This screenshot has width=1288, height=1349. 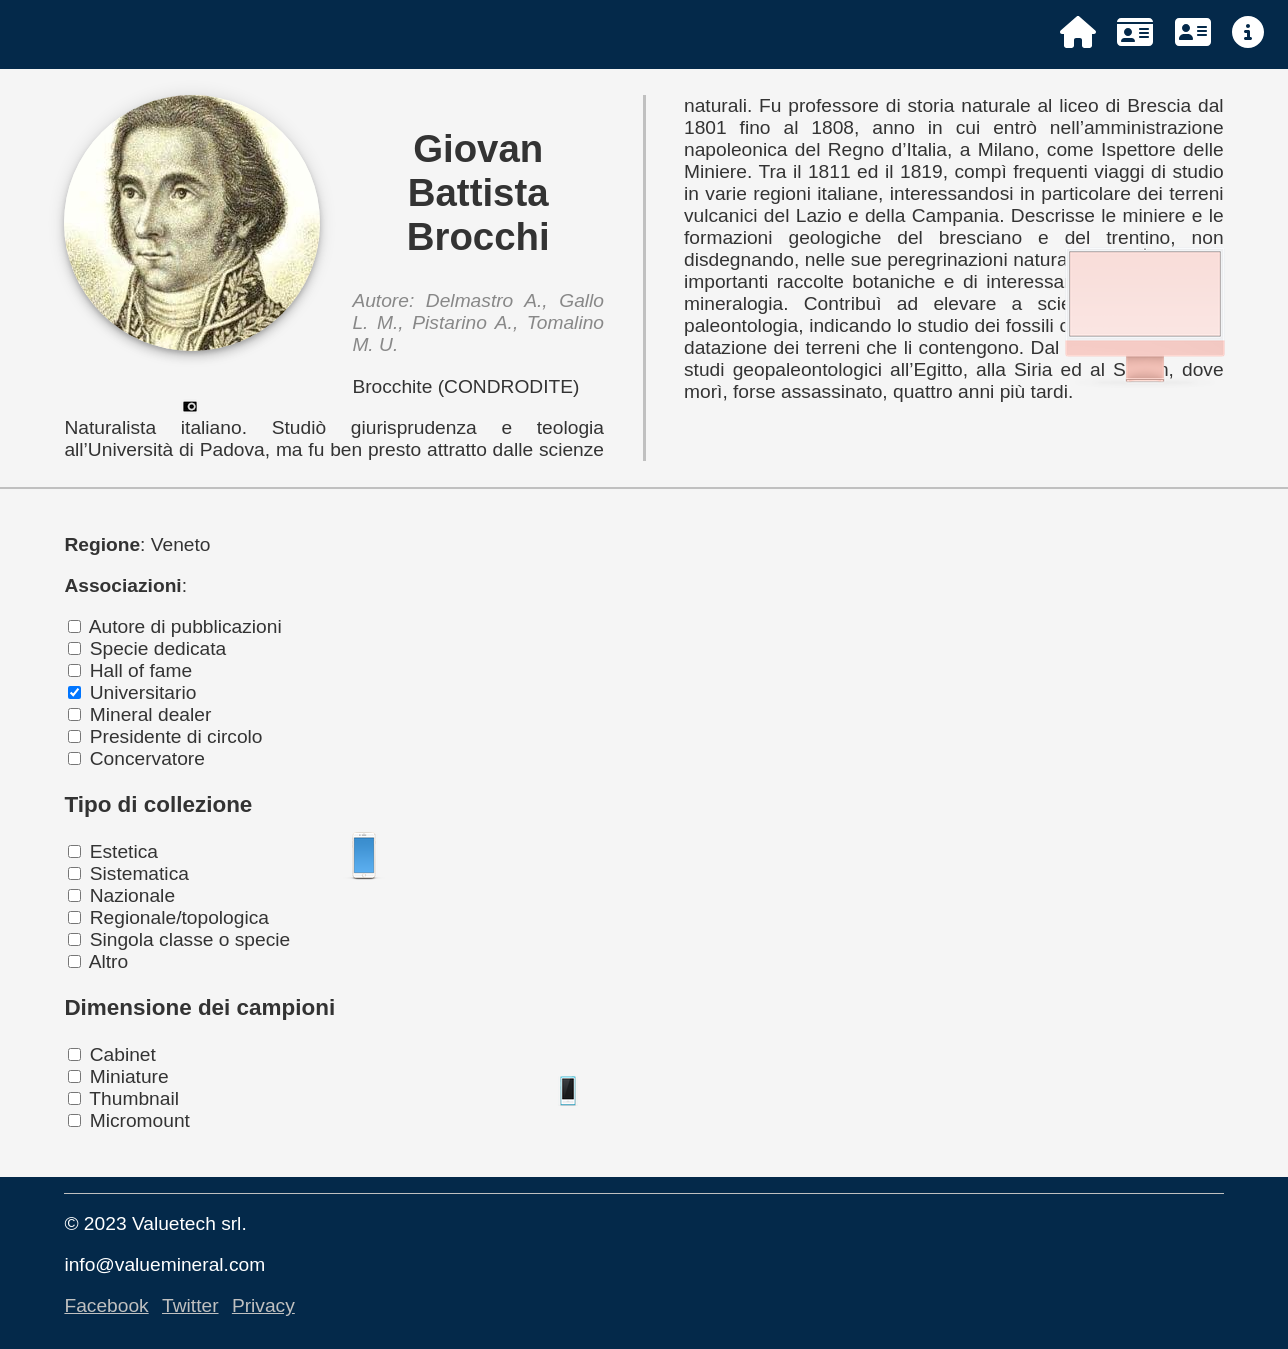 What do you see at coordinates (364, 856) in the screenshot?
I see `manage connected iPhone device` at bounding box center [364, 856].